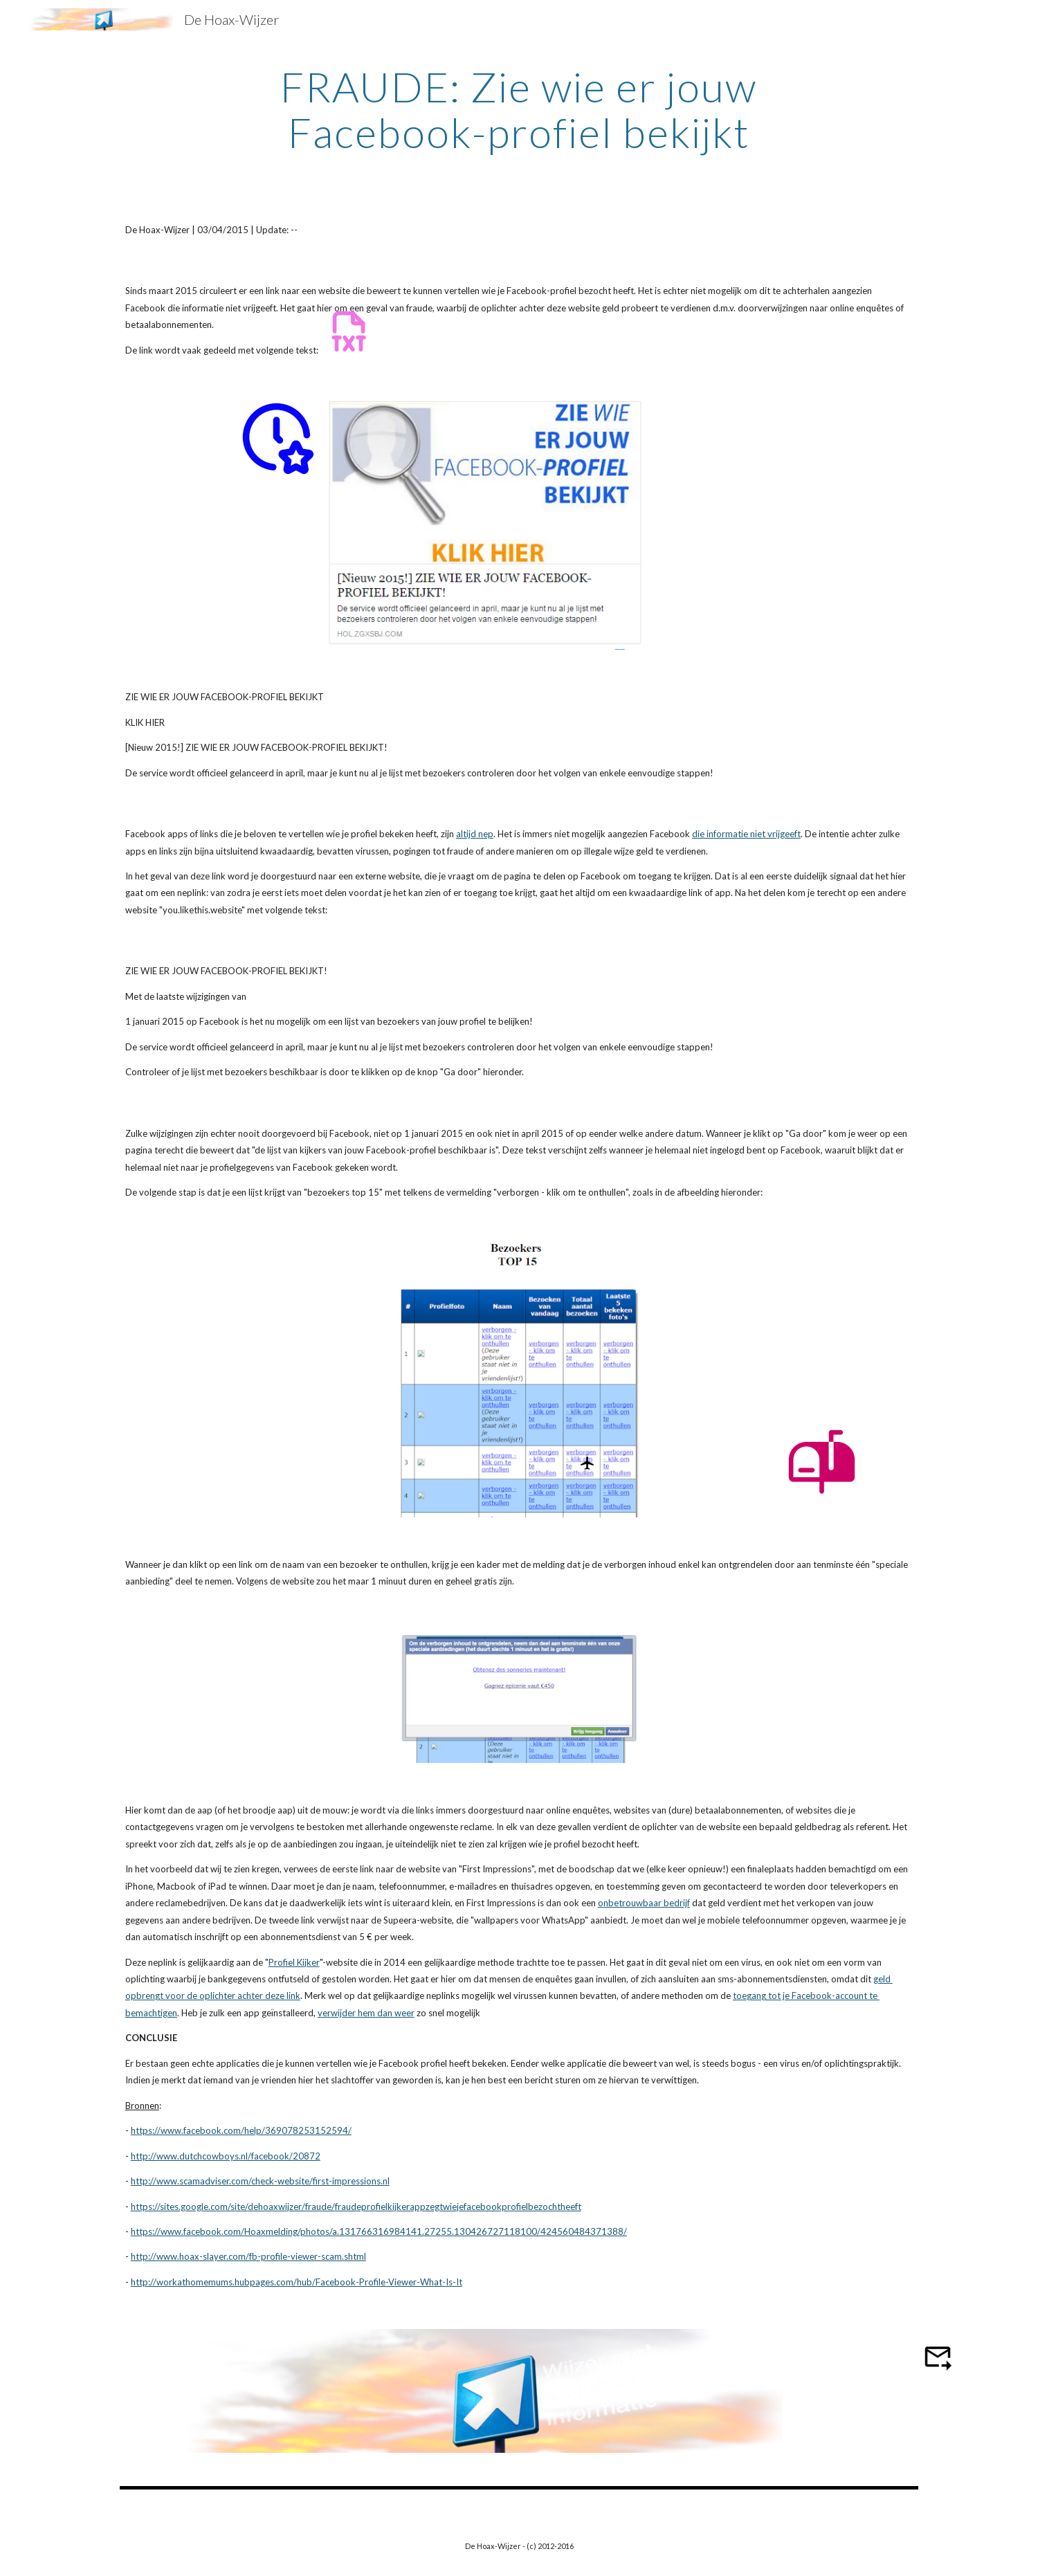  Describe the element at coordinates (587, 1463) in the screenshot. I see `access airport or flight information` at that location.